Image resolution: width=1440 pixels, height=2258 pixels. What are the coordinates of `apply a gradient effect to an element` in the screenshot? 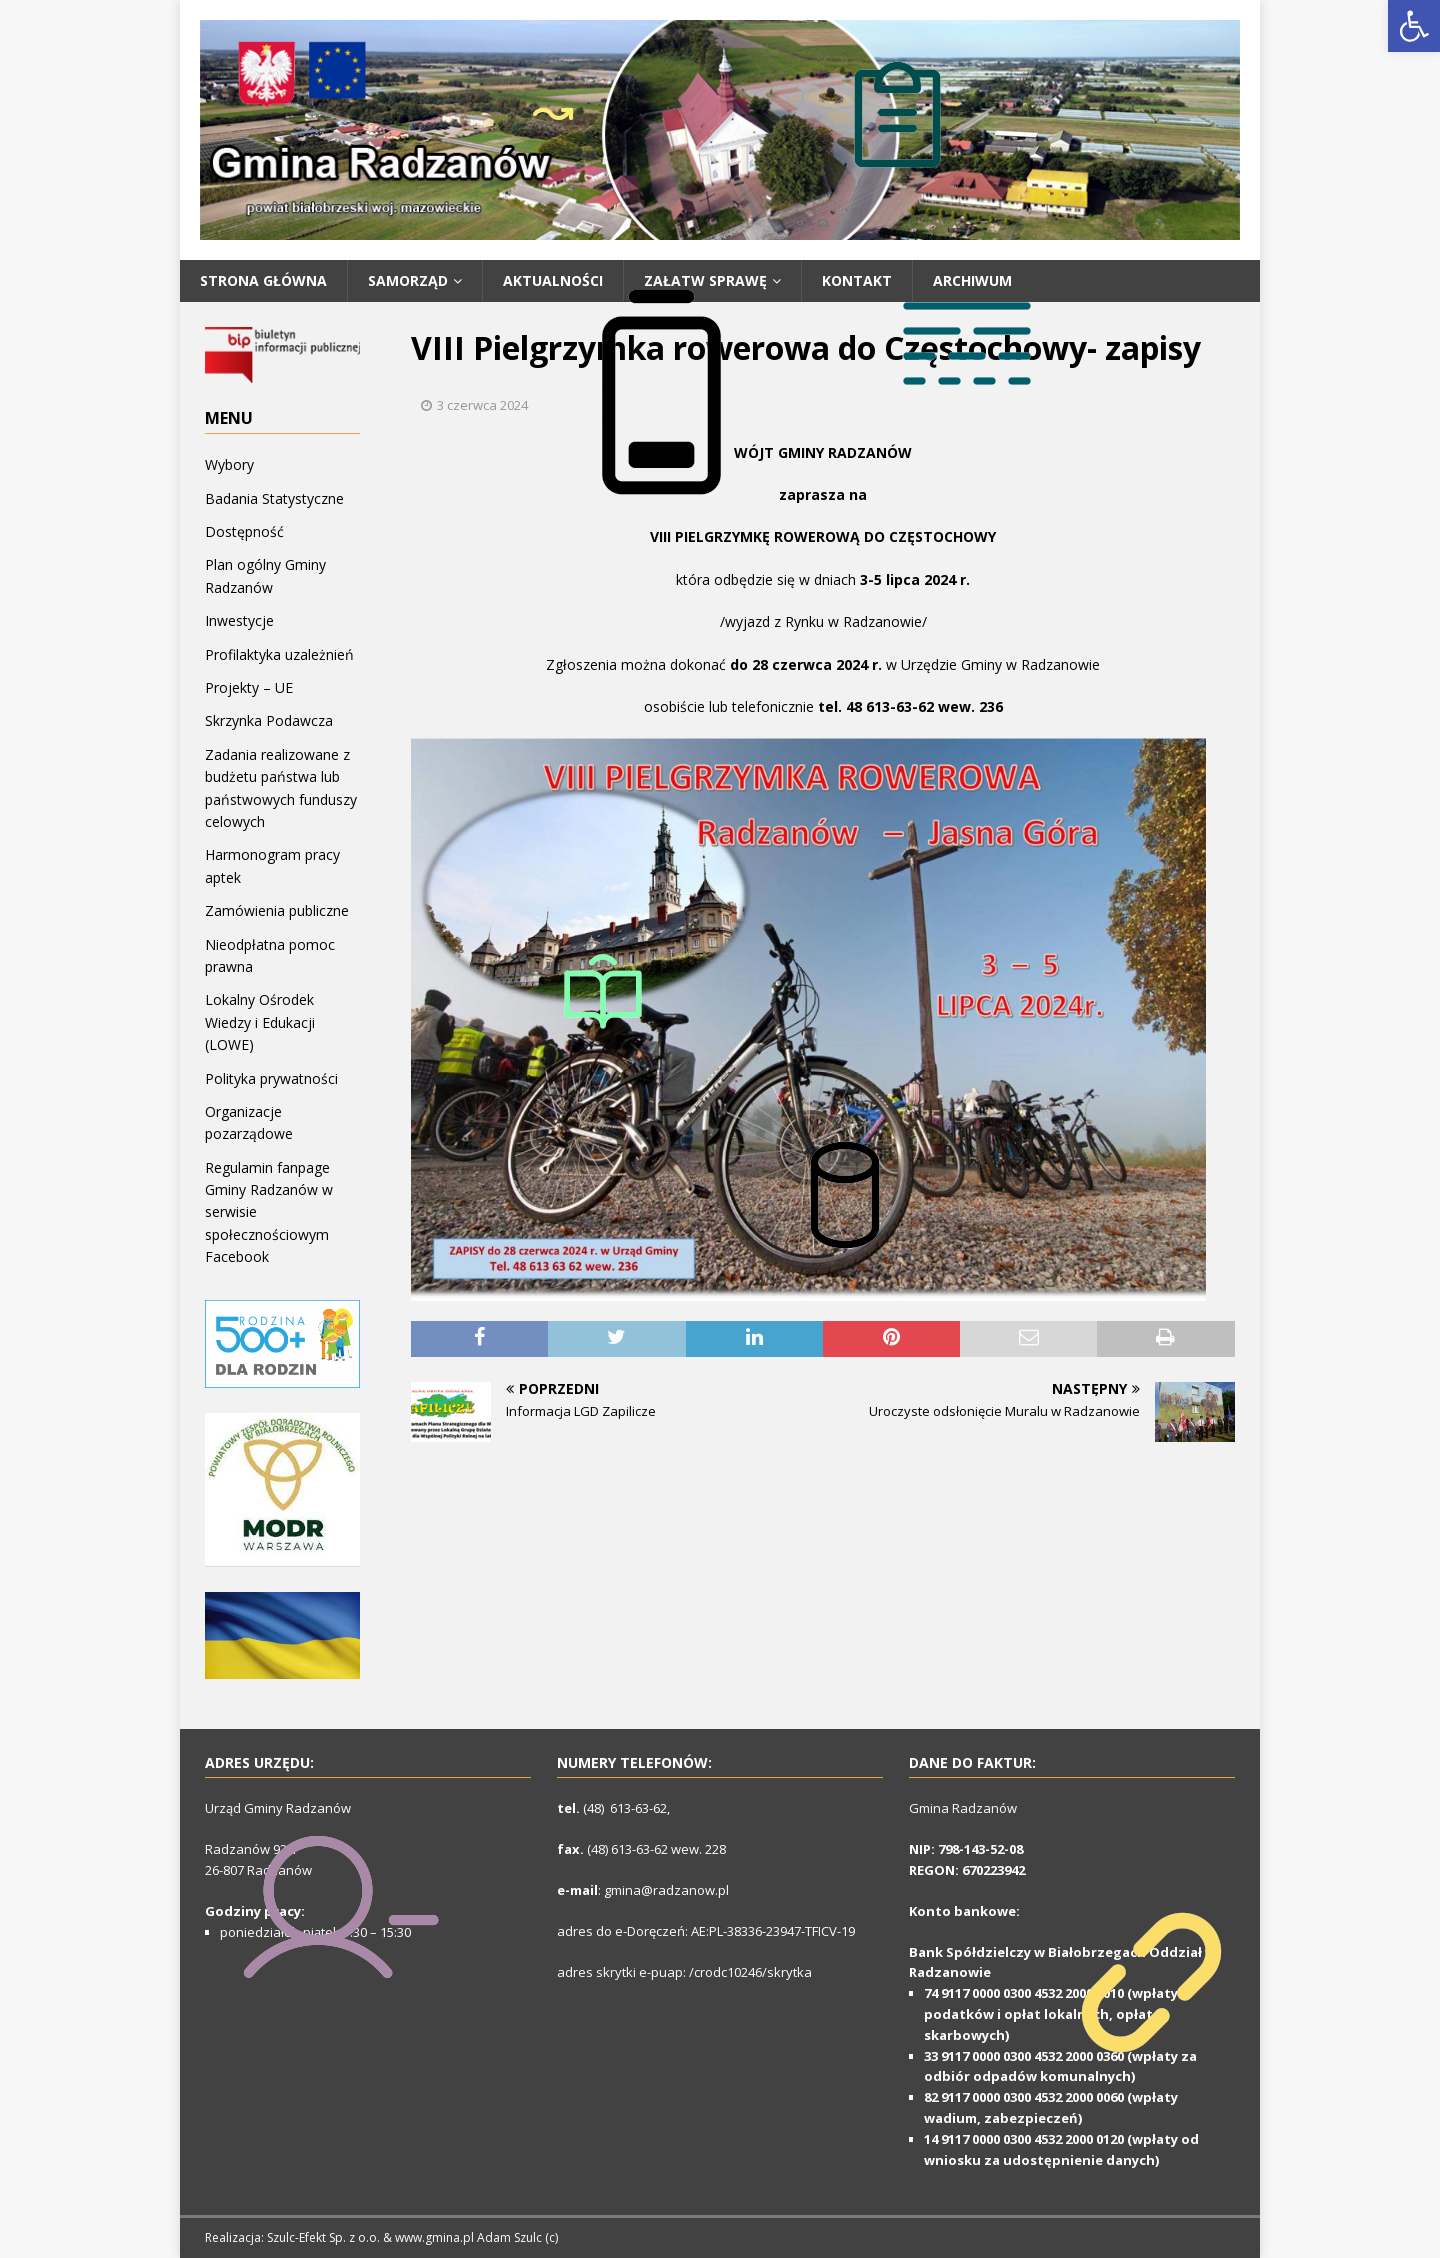 It's located at (967, 346).